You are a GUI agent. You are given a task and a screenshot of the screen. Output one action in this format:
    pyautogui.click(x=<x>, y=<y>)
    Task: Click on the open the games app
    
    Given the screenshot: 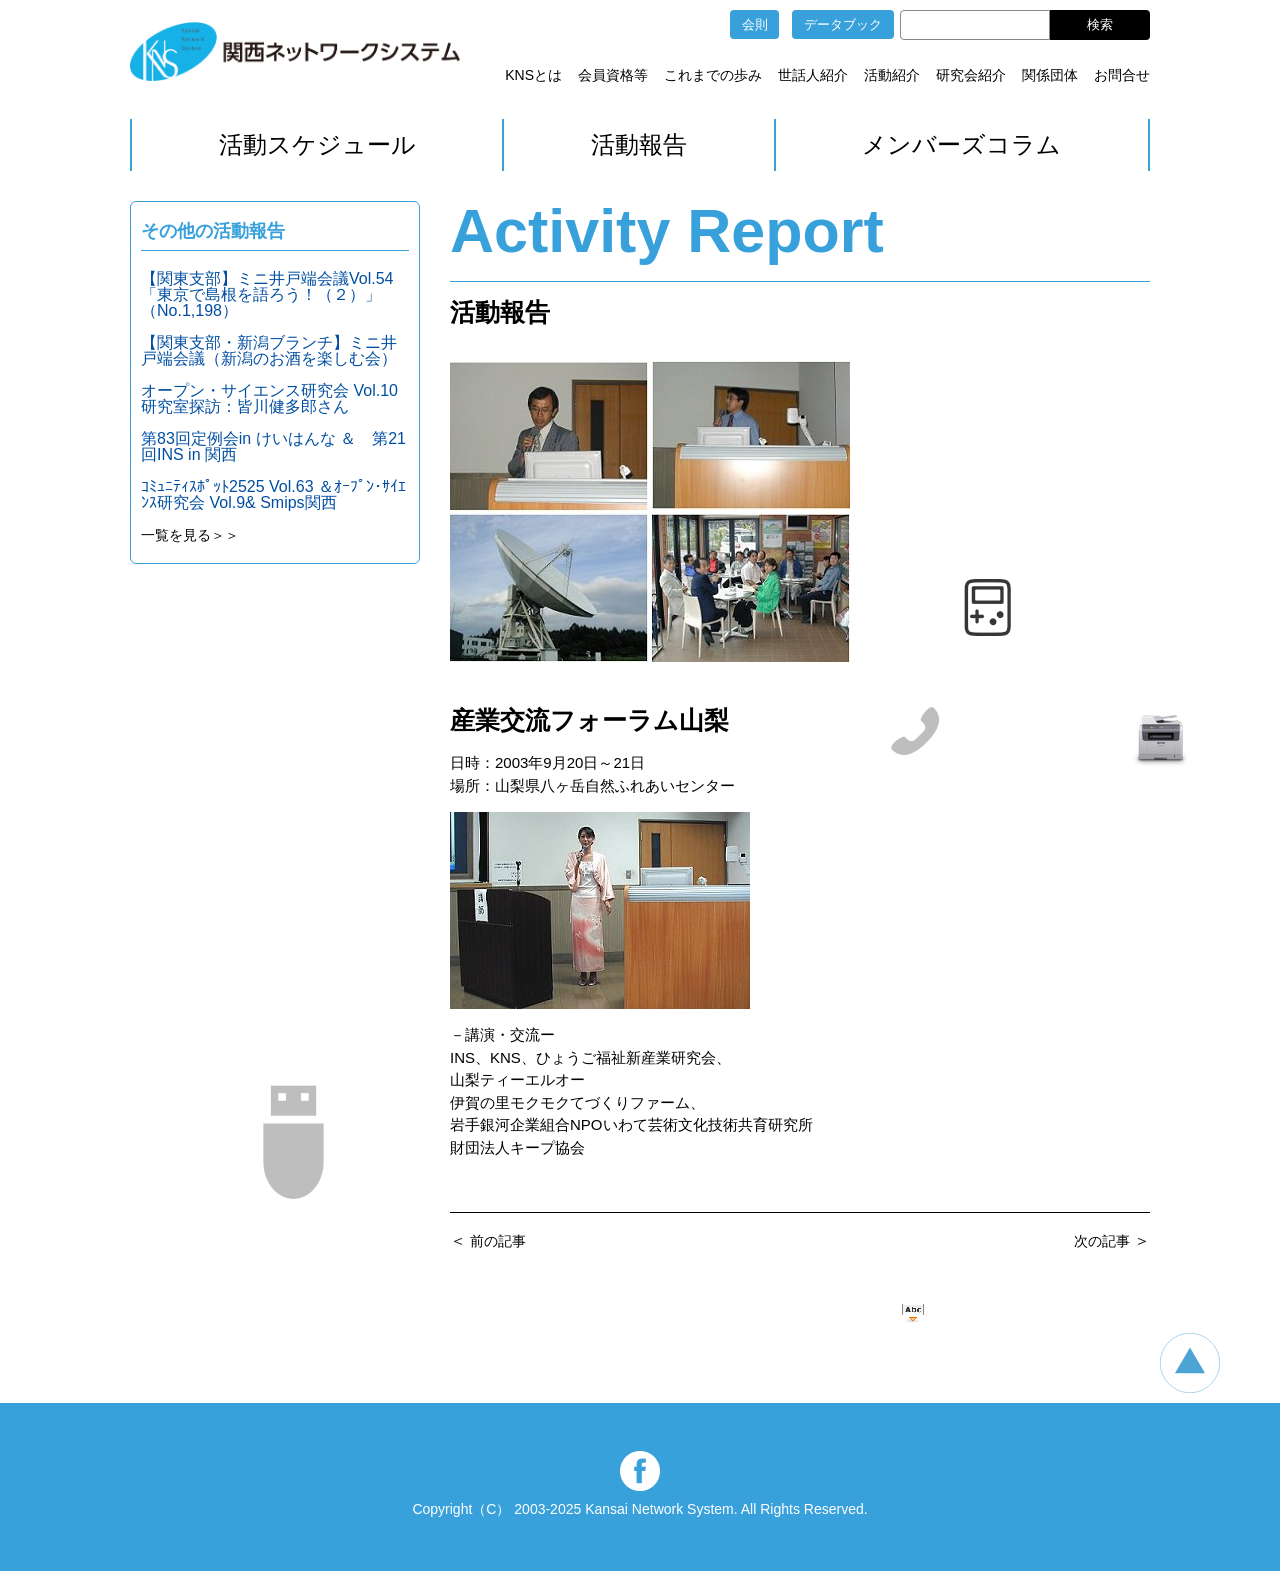 What is the action you would take?
    pyautogui.click(x=989, y=607)
    